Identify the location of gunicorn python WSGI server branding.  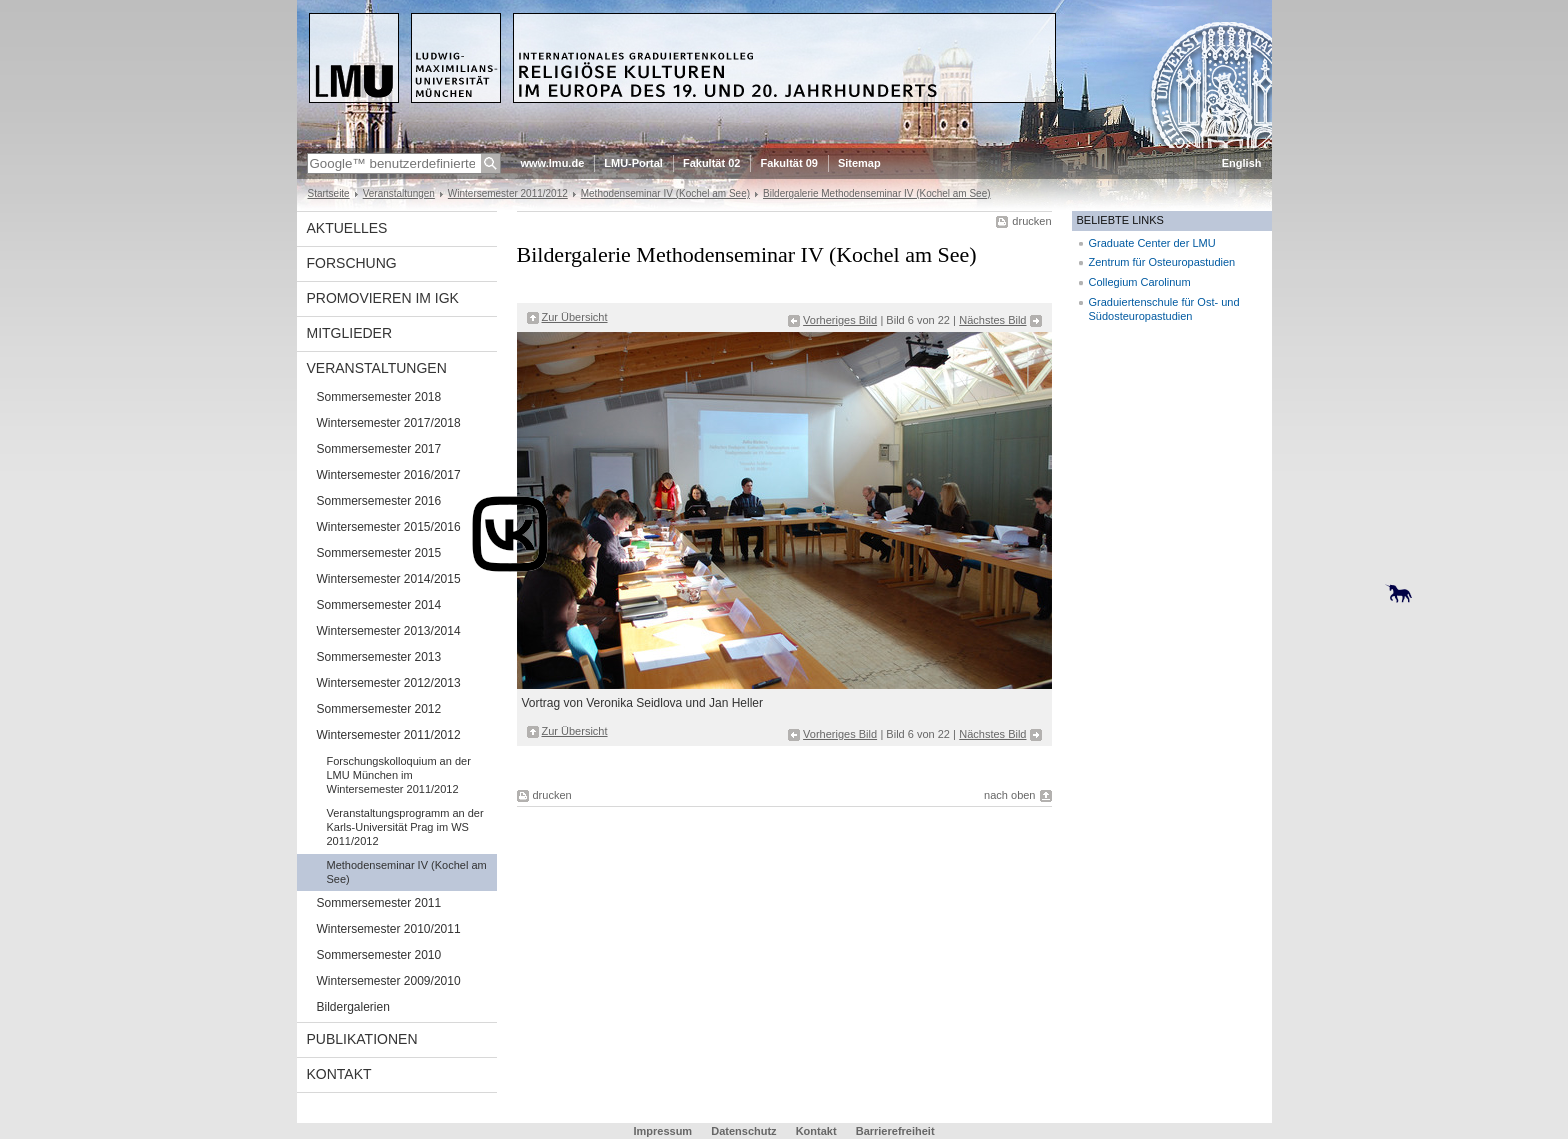
(1398, 593).